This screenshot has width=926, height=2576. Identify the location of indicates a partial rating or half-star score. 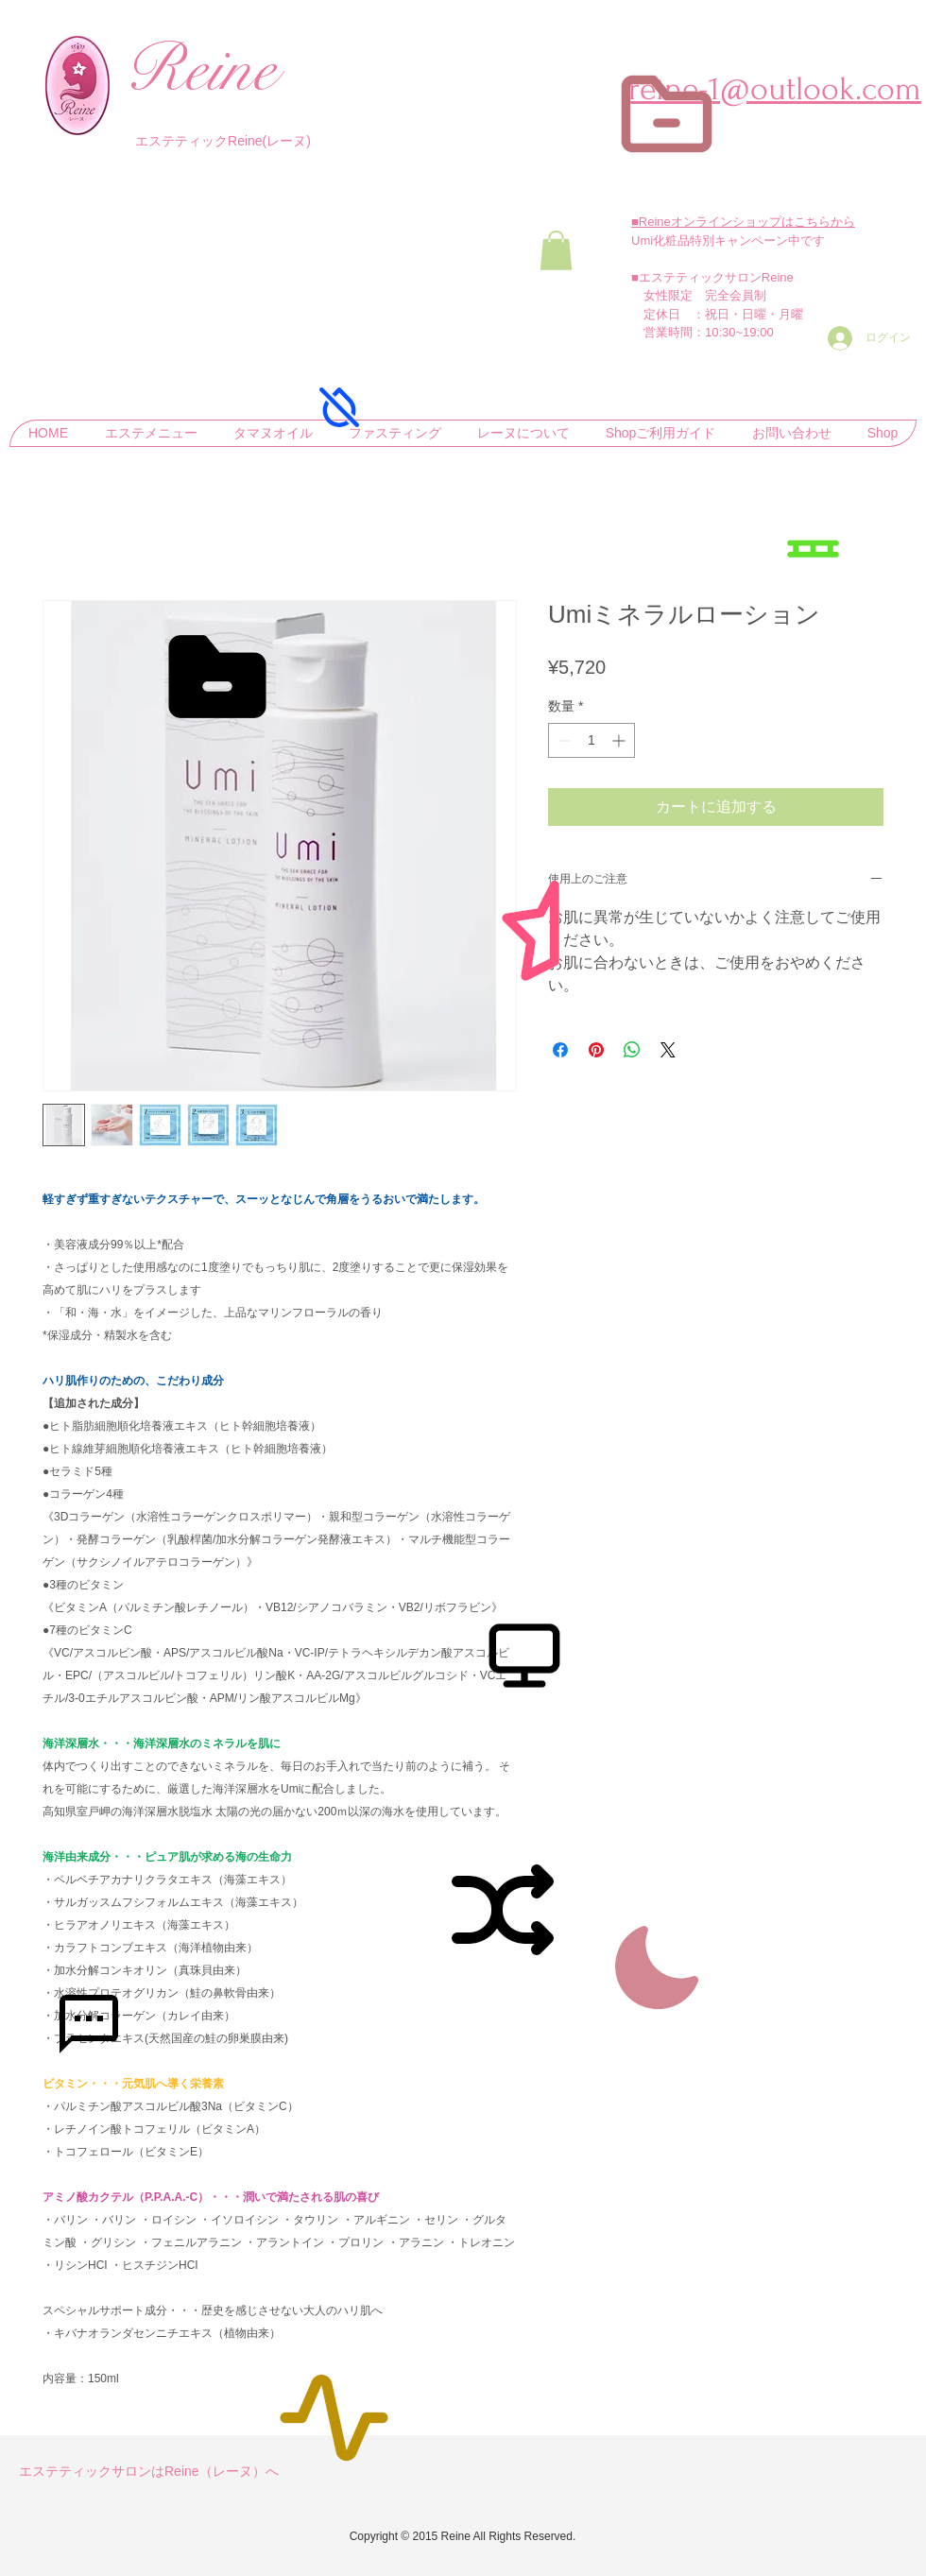
(556, 934).